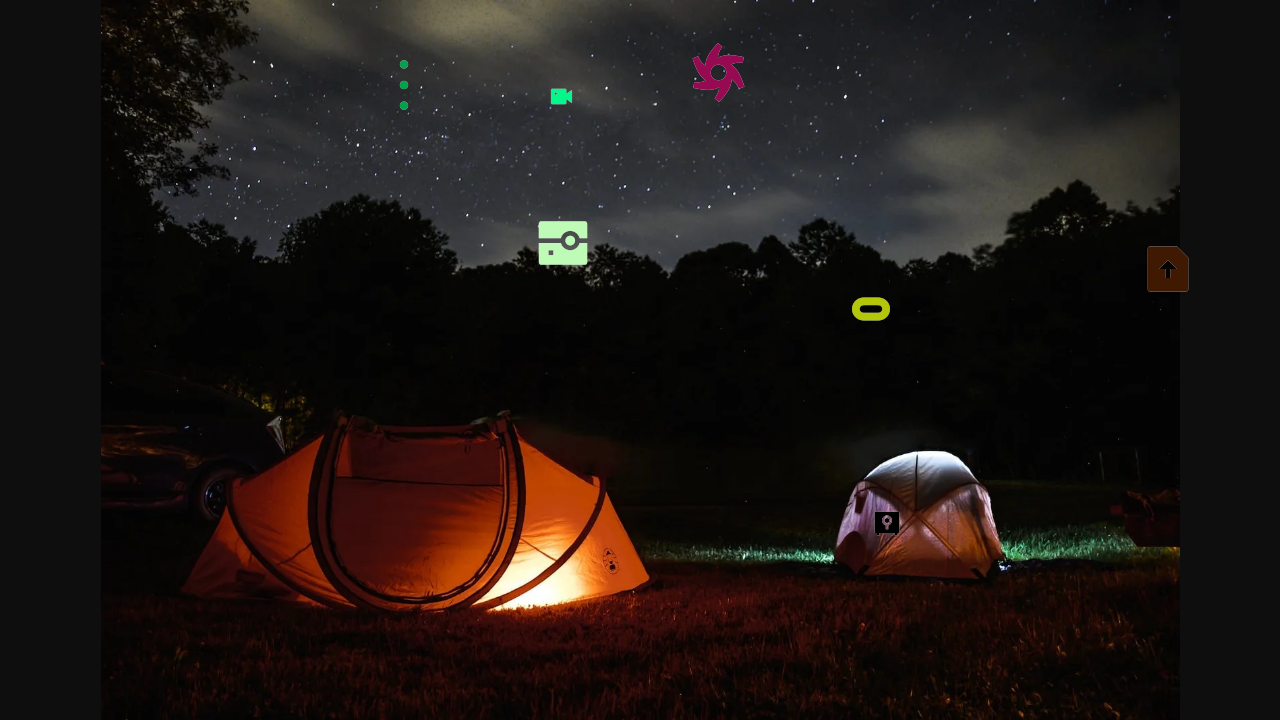  I want to click on access secure storage or vault, so click(887, 523).